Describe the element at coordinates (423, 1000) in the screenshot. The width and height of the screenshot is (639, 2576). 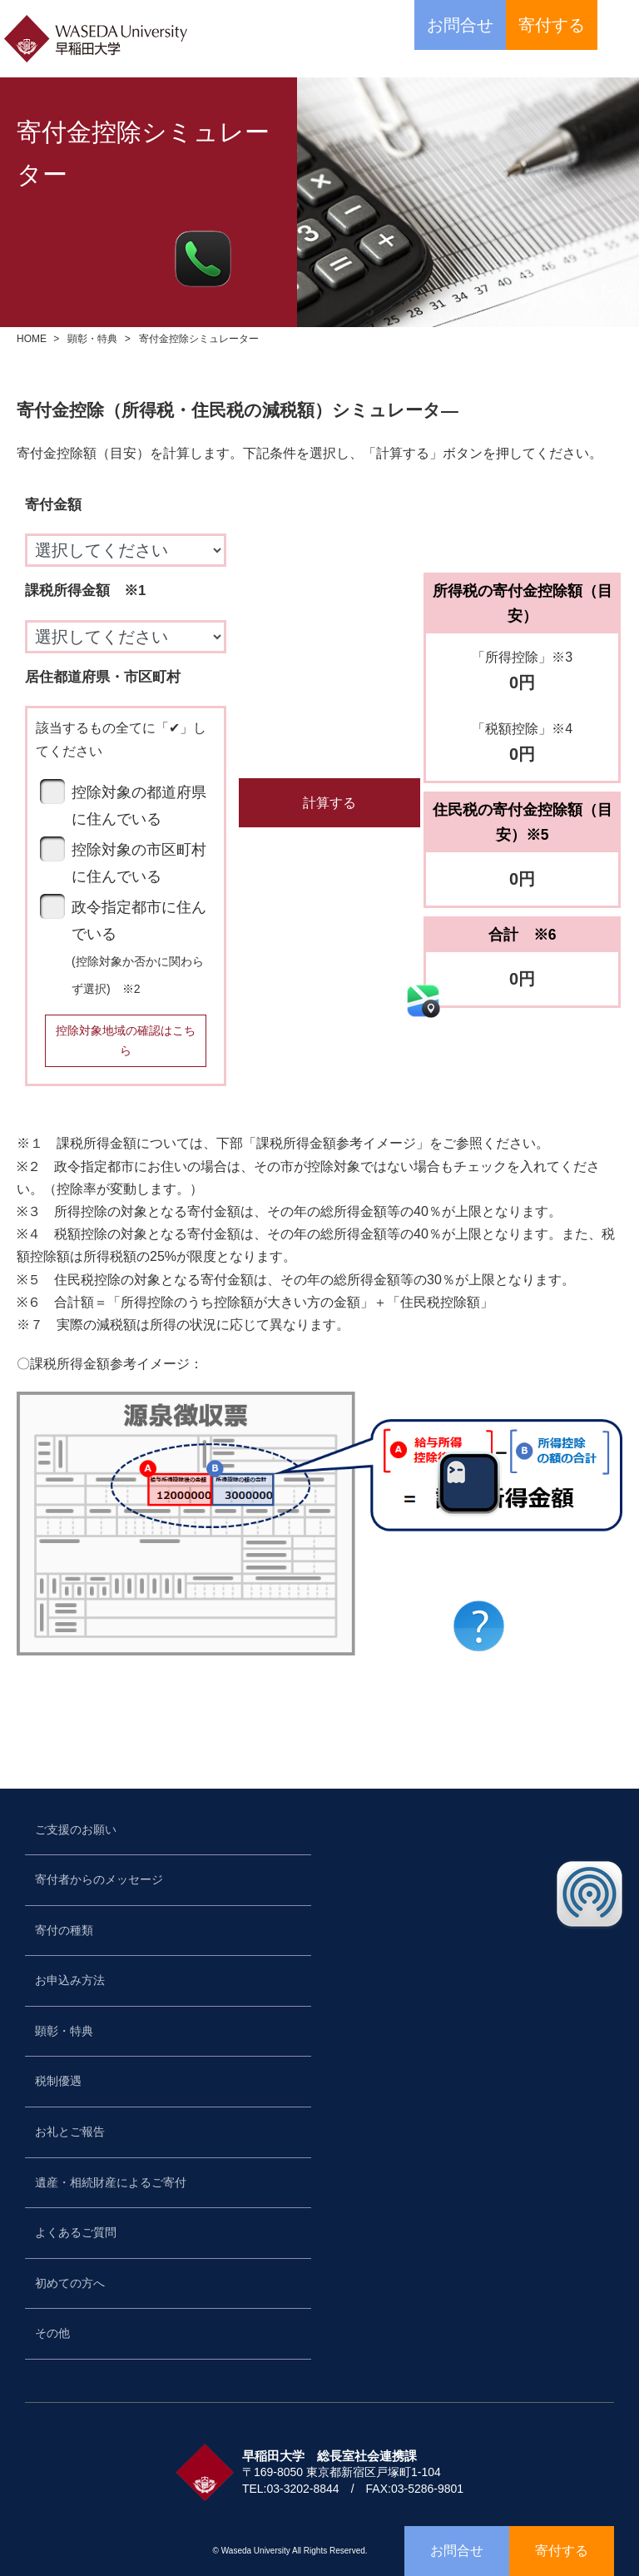
I see `open Google Maps` at that location.